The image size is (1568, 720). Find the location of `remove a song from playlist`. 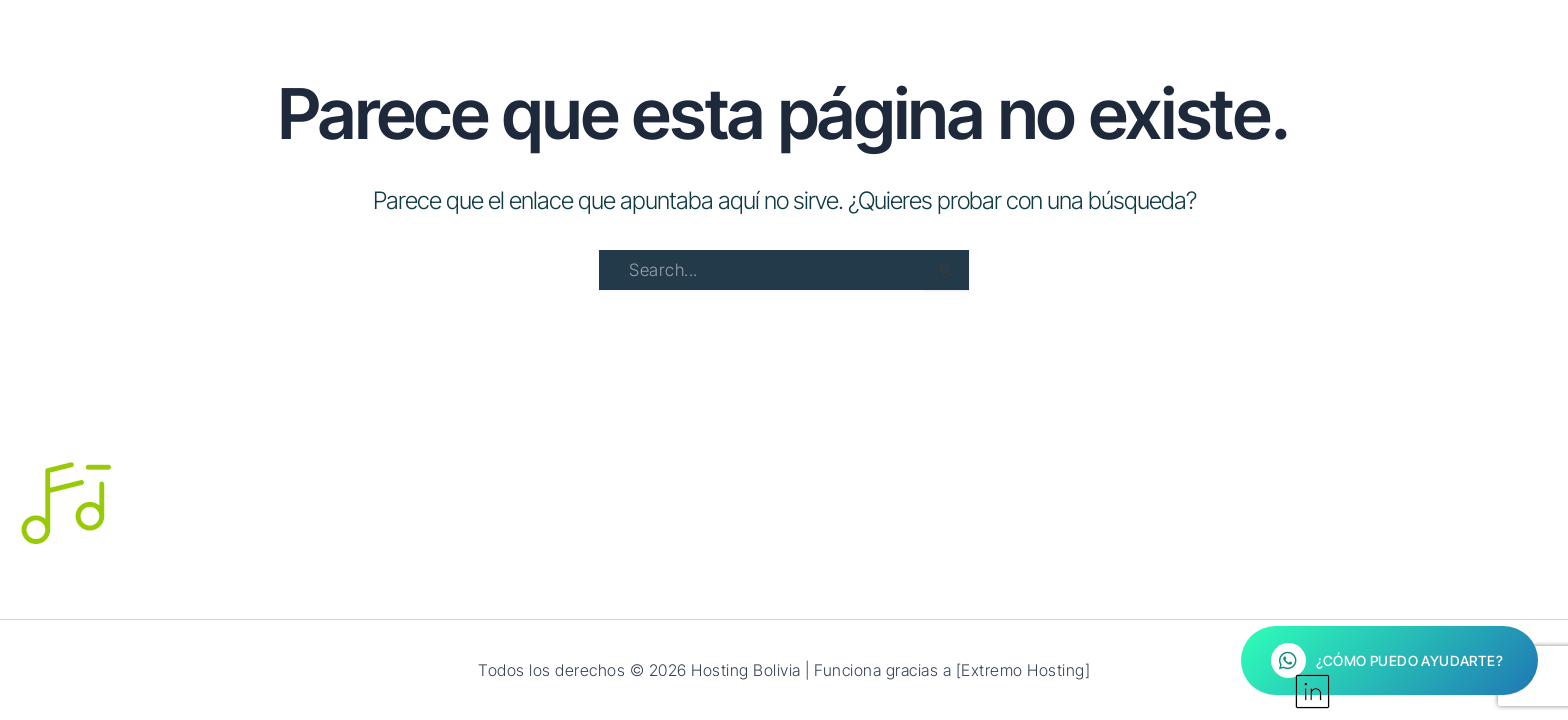

remove a song from playlist is located at coordinates (68, 501).